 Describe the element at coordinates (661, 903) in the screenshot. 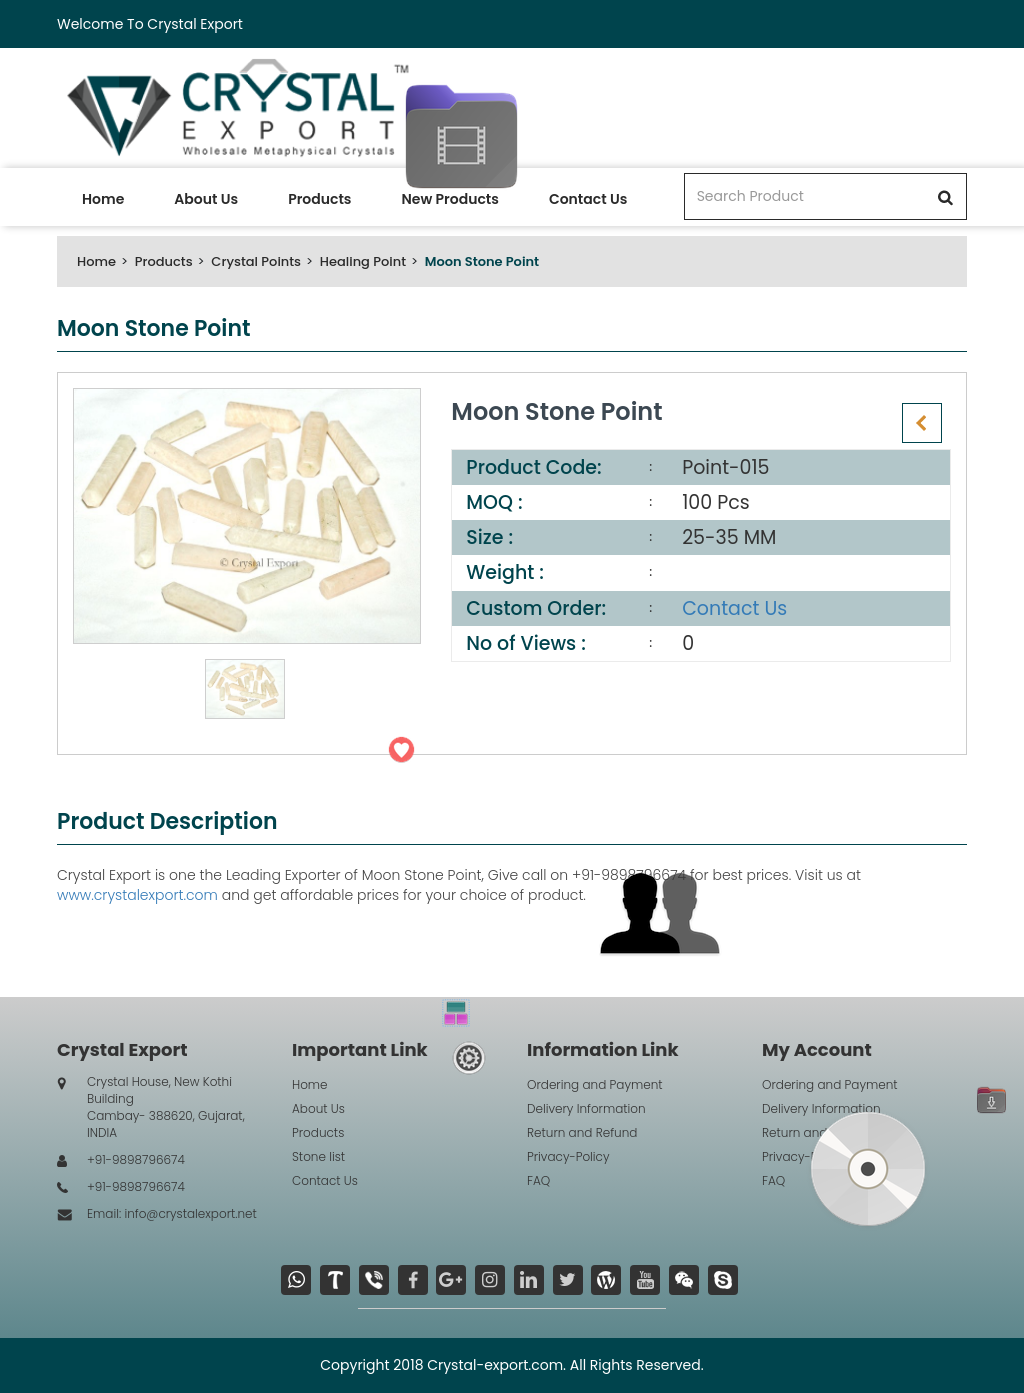

I see `view storage used by other users on this device` at that location.